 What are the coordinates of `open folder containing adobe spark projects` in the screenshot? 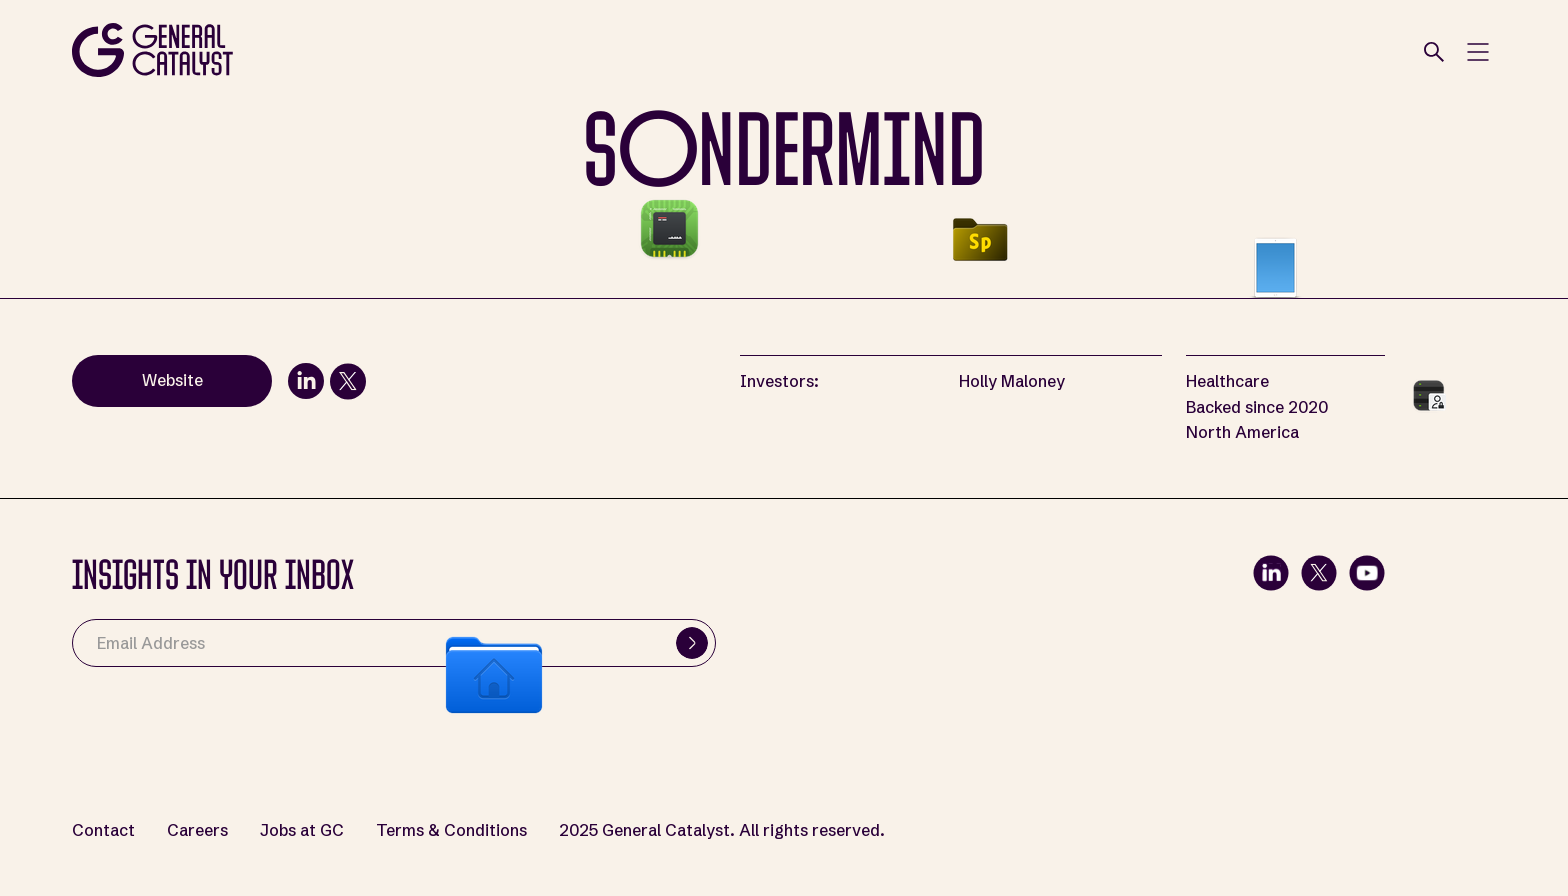 It's located at (980, 241).